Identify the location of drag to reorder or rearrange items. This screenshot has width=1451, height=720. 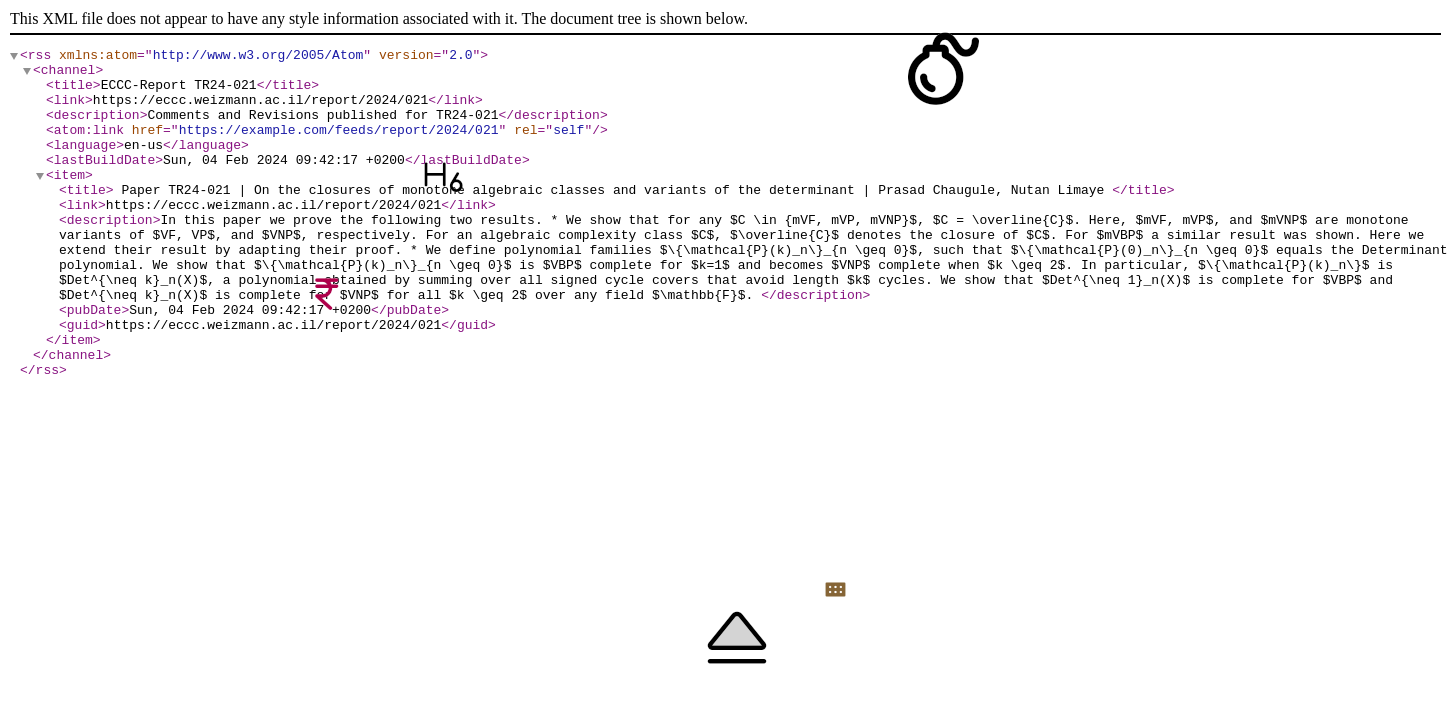
(835, 589).